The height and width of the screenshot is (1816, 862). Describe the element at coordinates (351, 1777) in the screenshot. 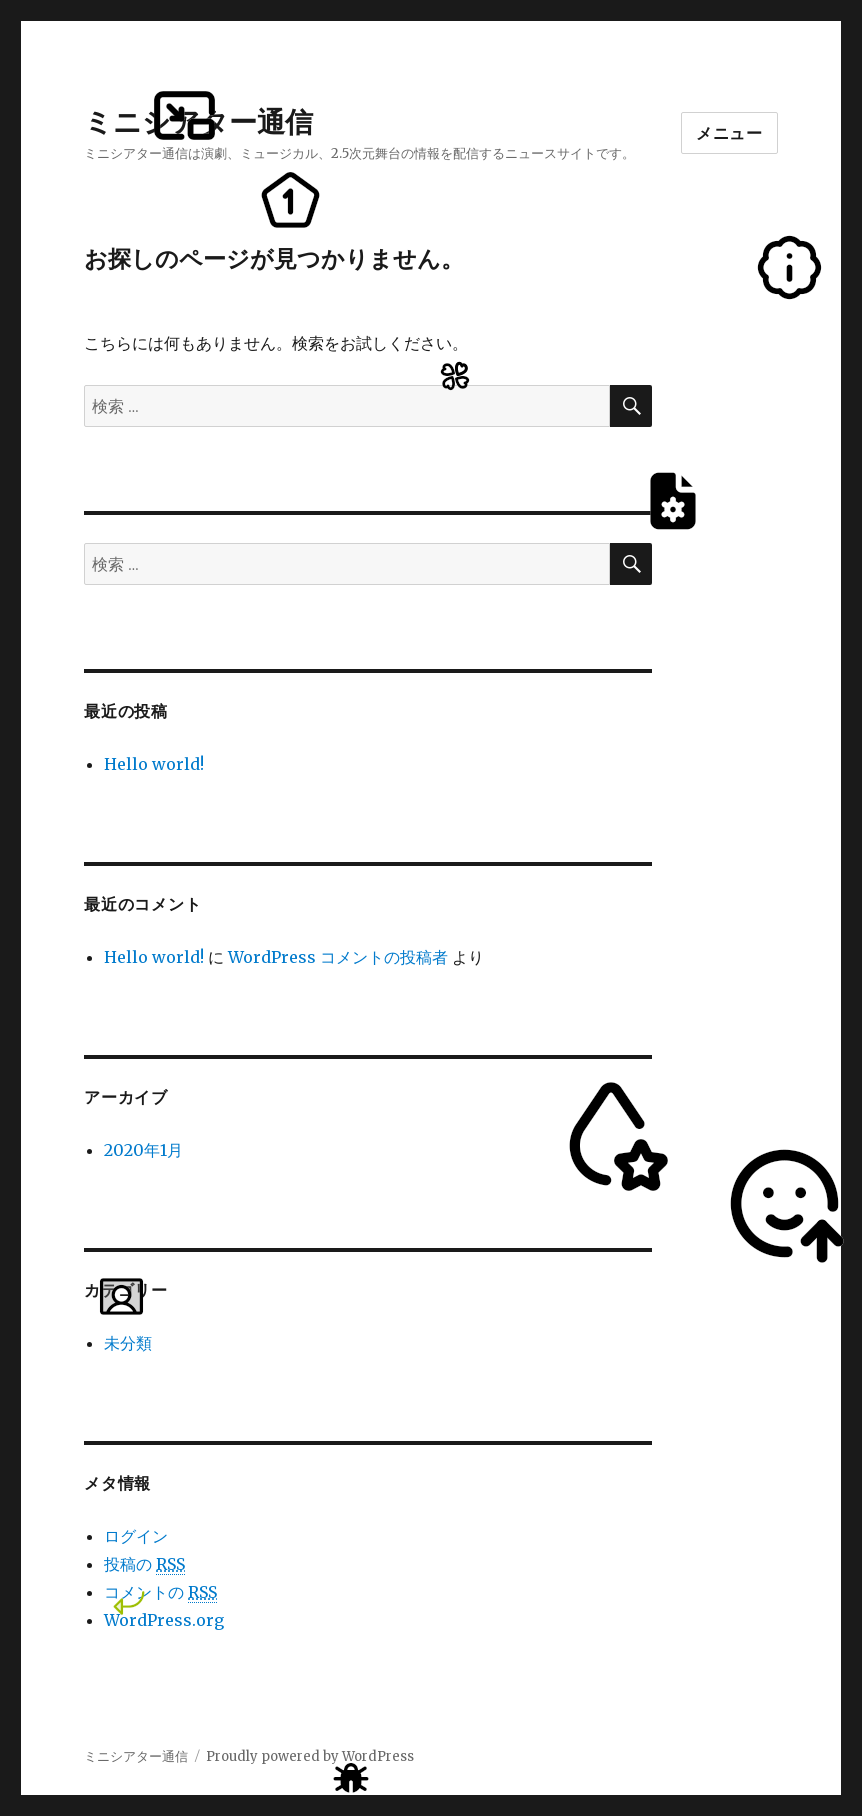

I see `report a bug or issue` at that location.